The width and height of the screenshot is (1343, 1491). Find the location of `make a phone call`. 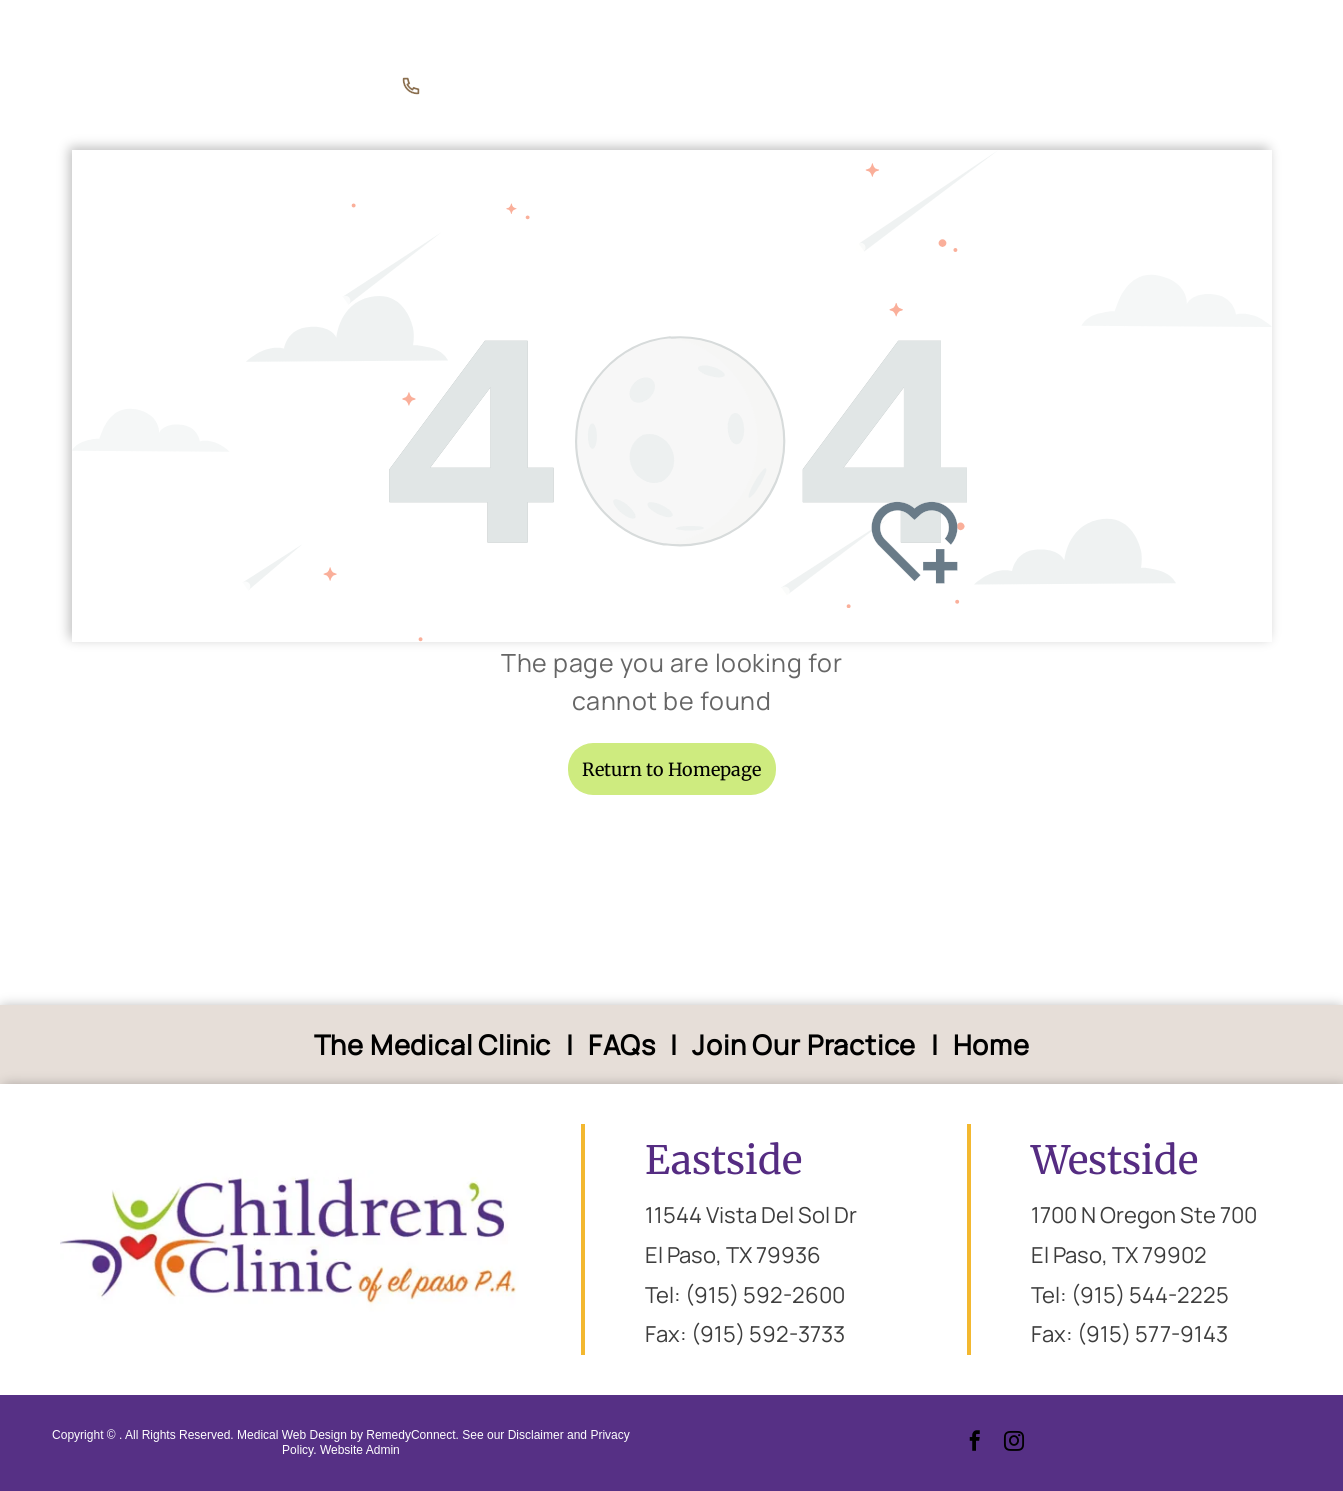

make a phone call is located at coordinates (411, 86).